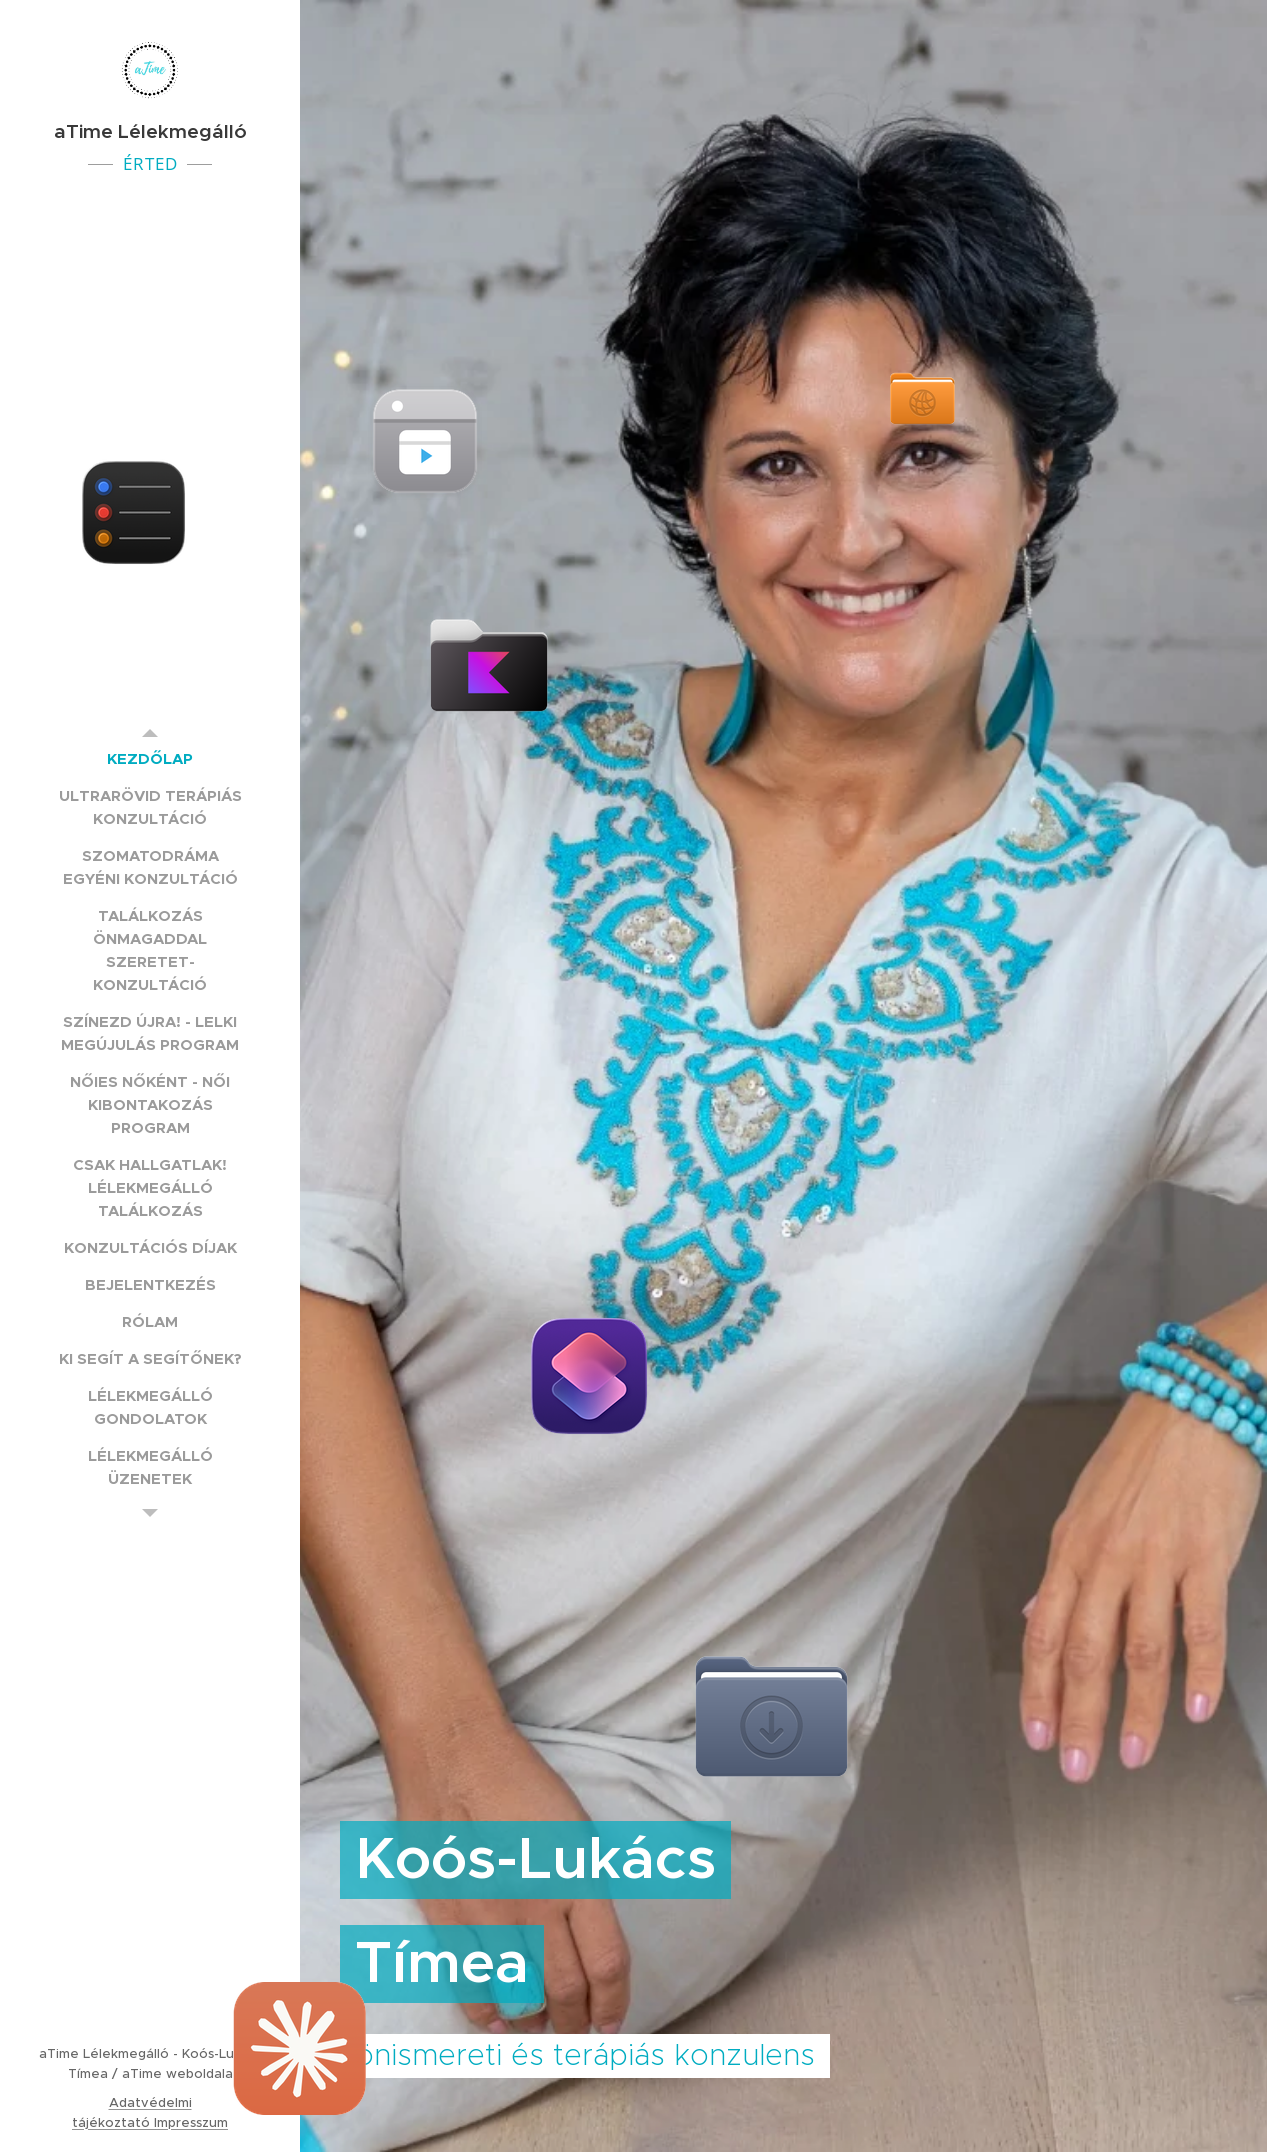 The image size is (1267, 2152). Describe the element at coordinates (771, 1716) in the screenshot. I see `access your downloads folder` at that location.